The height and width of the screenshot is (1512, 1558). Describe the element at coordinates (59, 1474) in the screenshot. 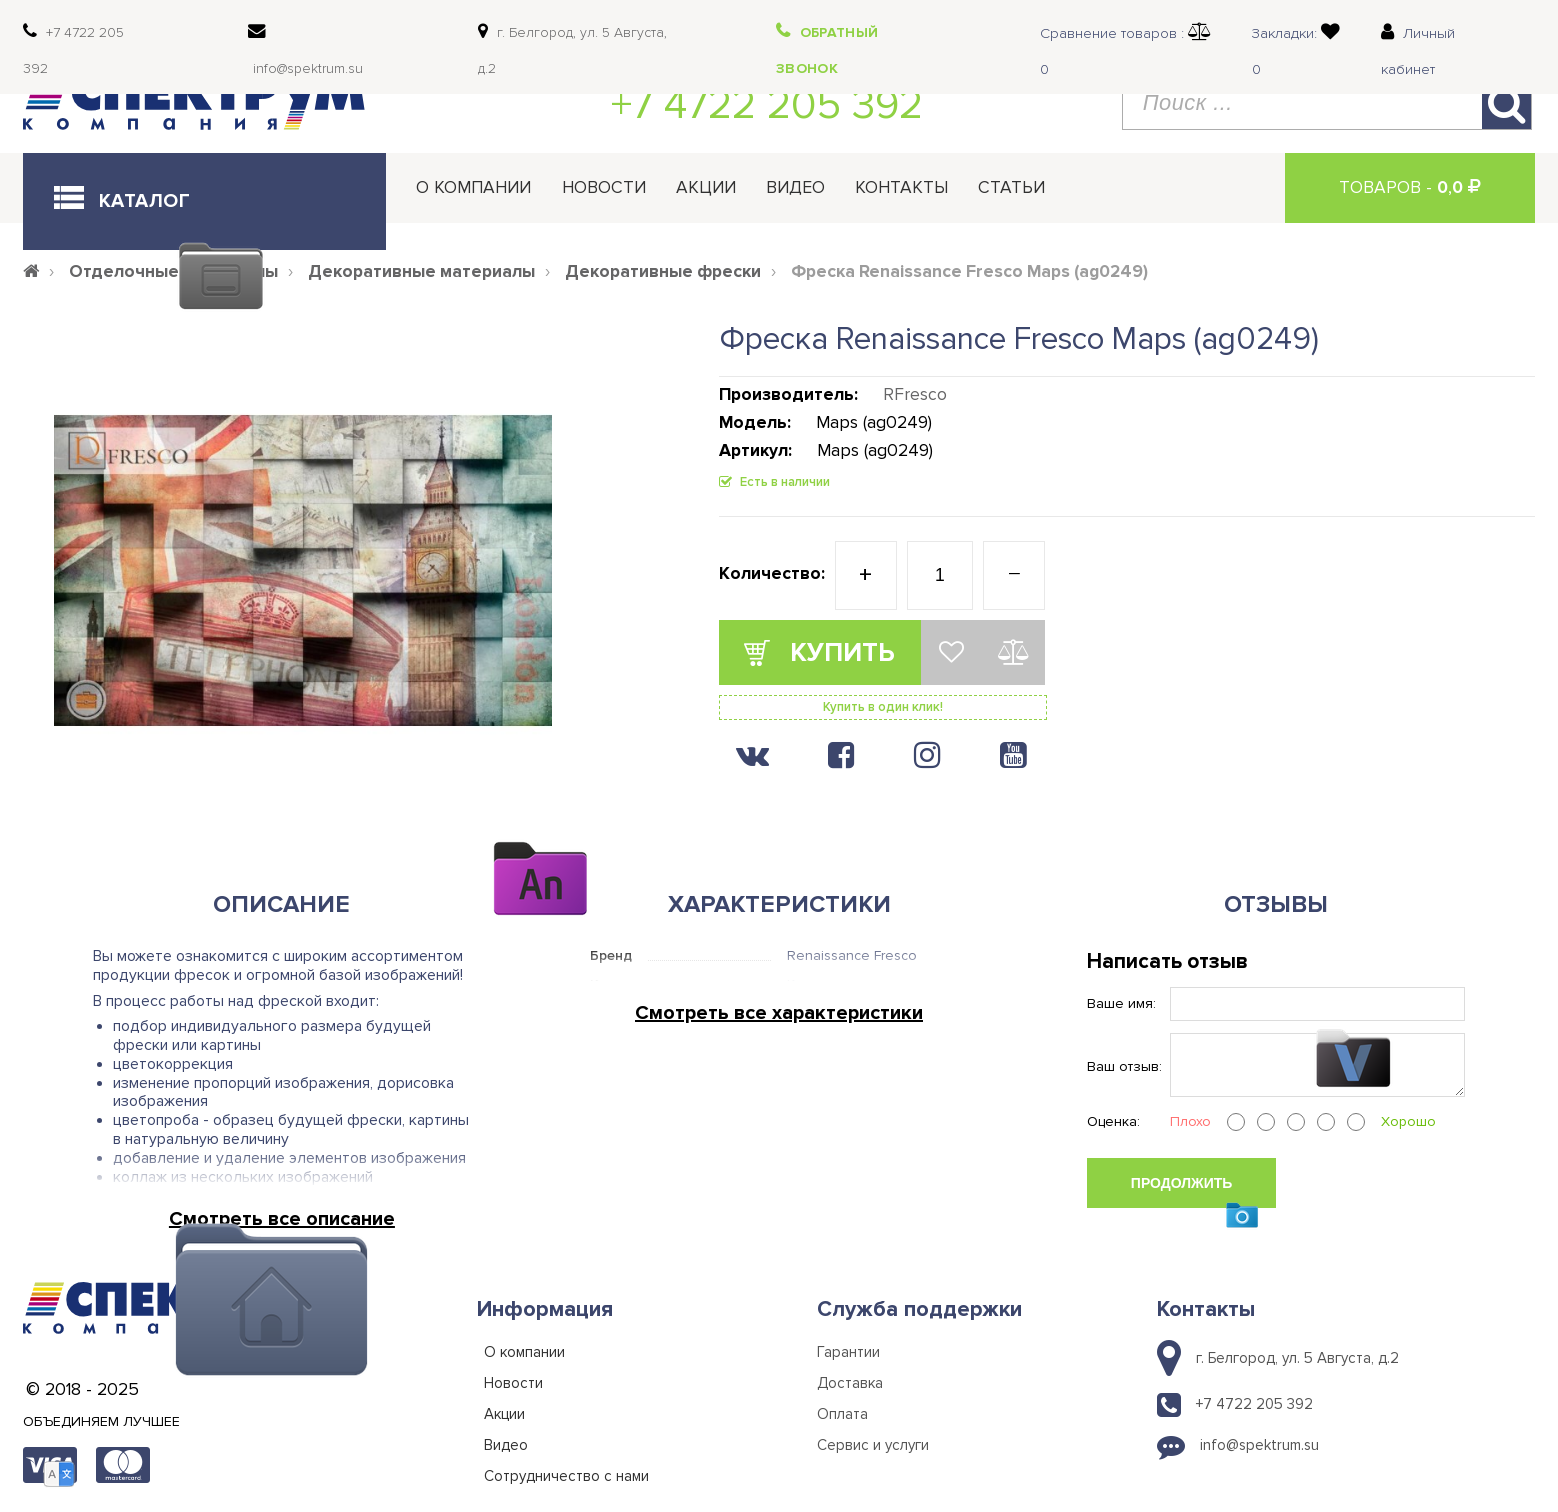

I see `access language and translation settings` at that location.